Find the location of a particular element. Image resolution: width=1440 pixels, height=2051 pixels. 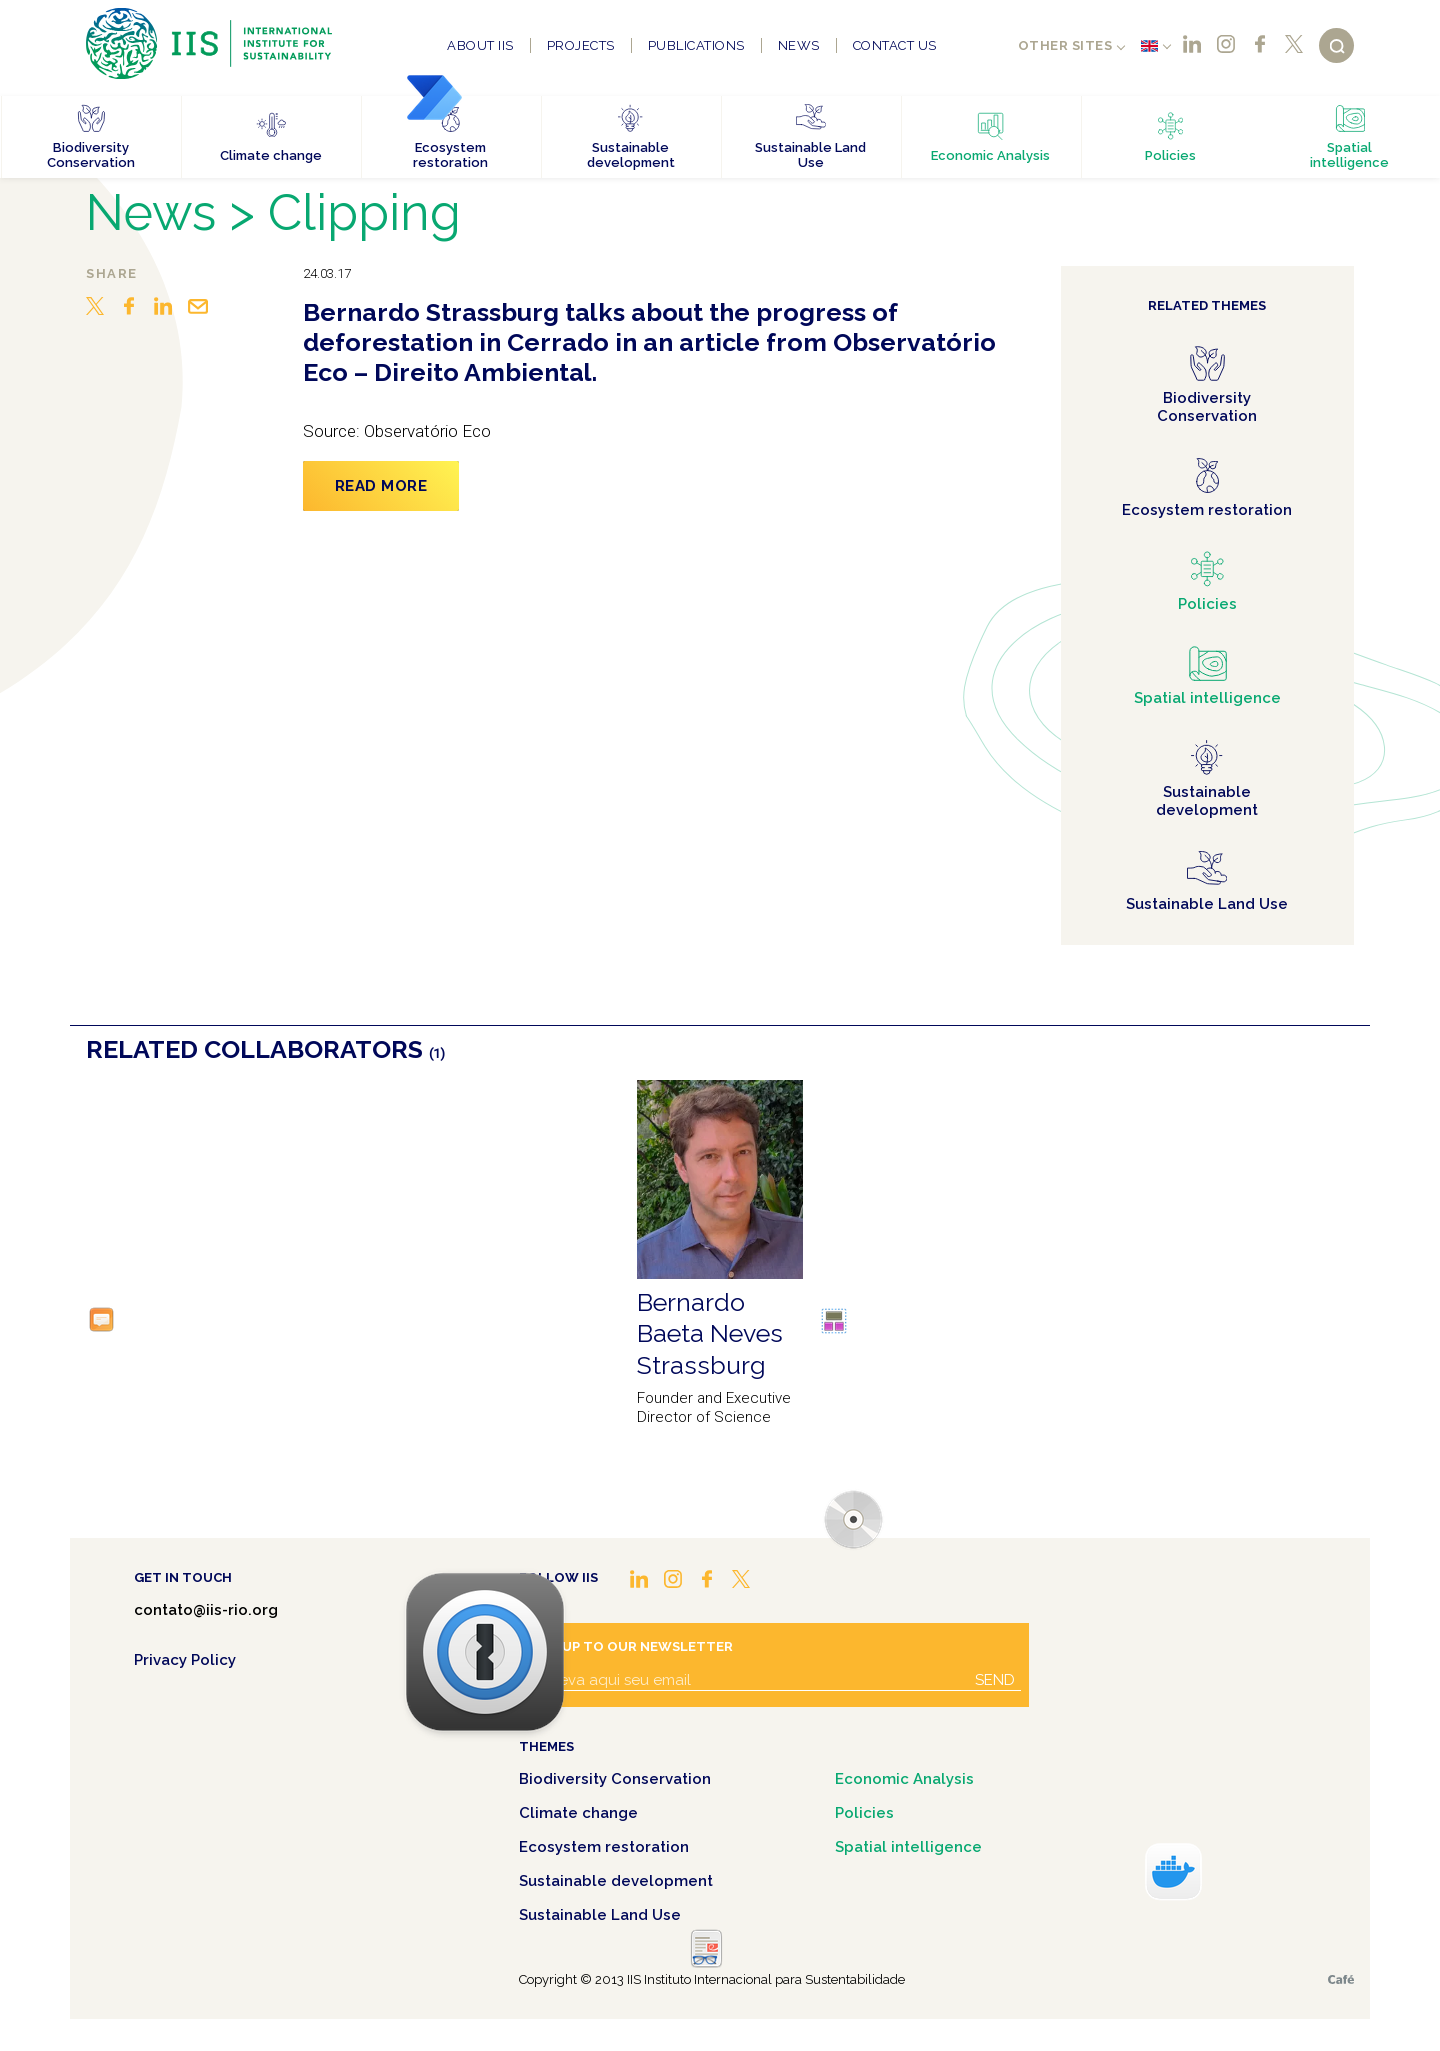

open password manager app is located at coordinates (485, 1652).